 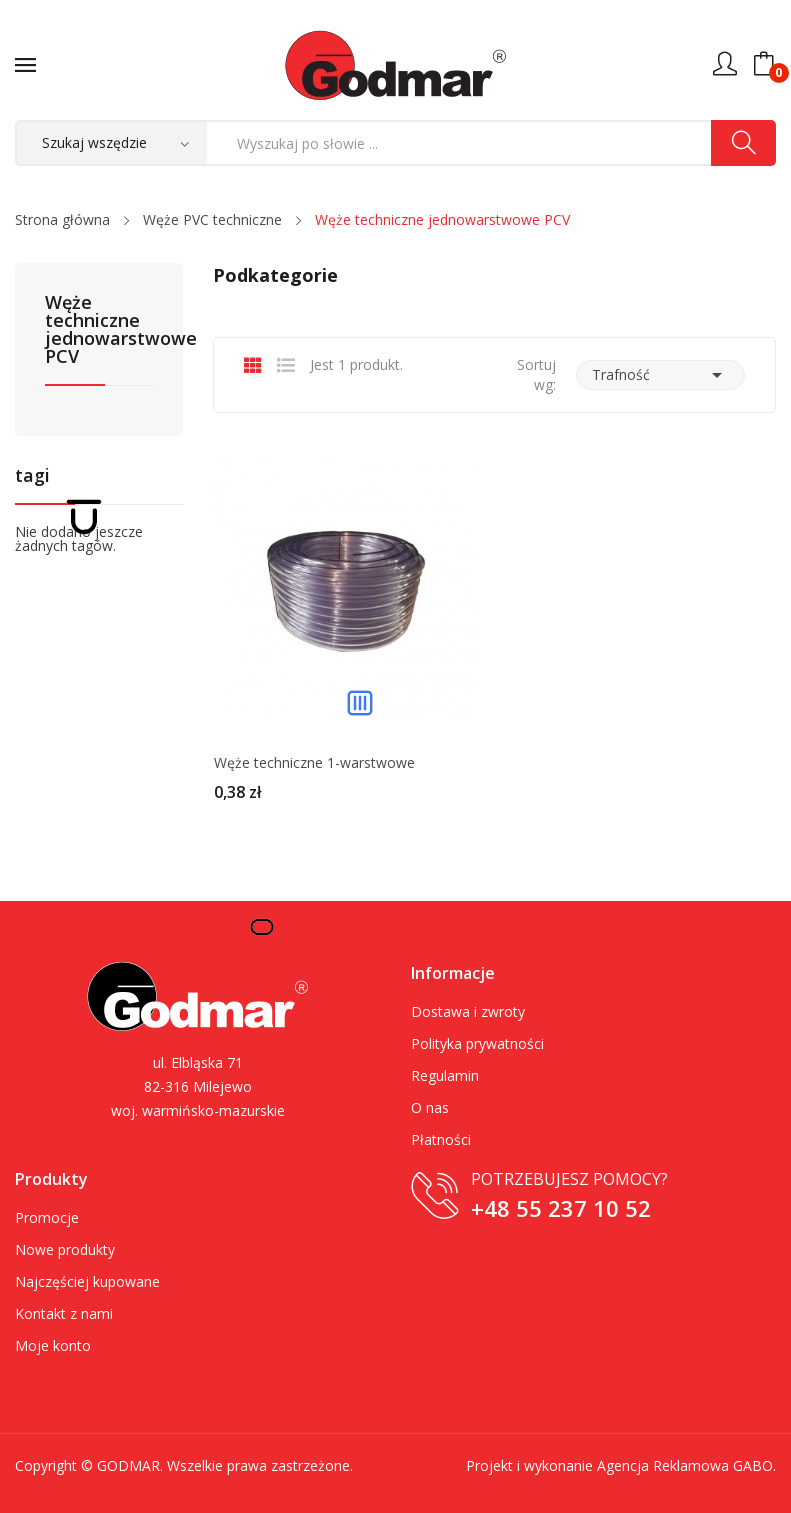 What do you see at coordinates (262, 927) in the screenshot?
I see `medication or pill tracker` at bounding box center [262, 927].